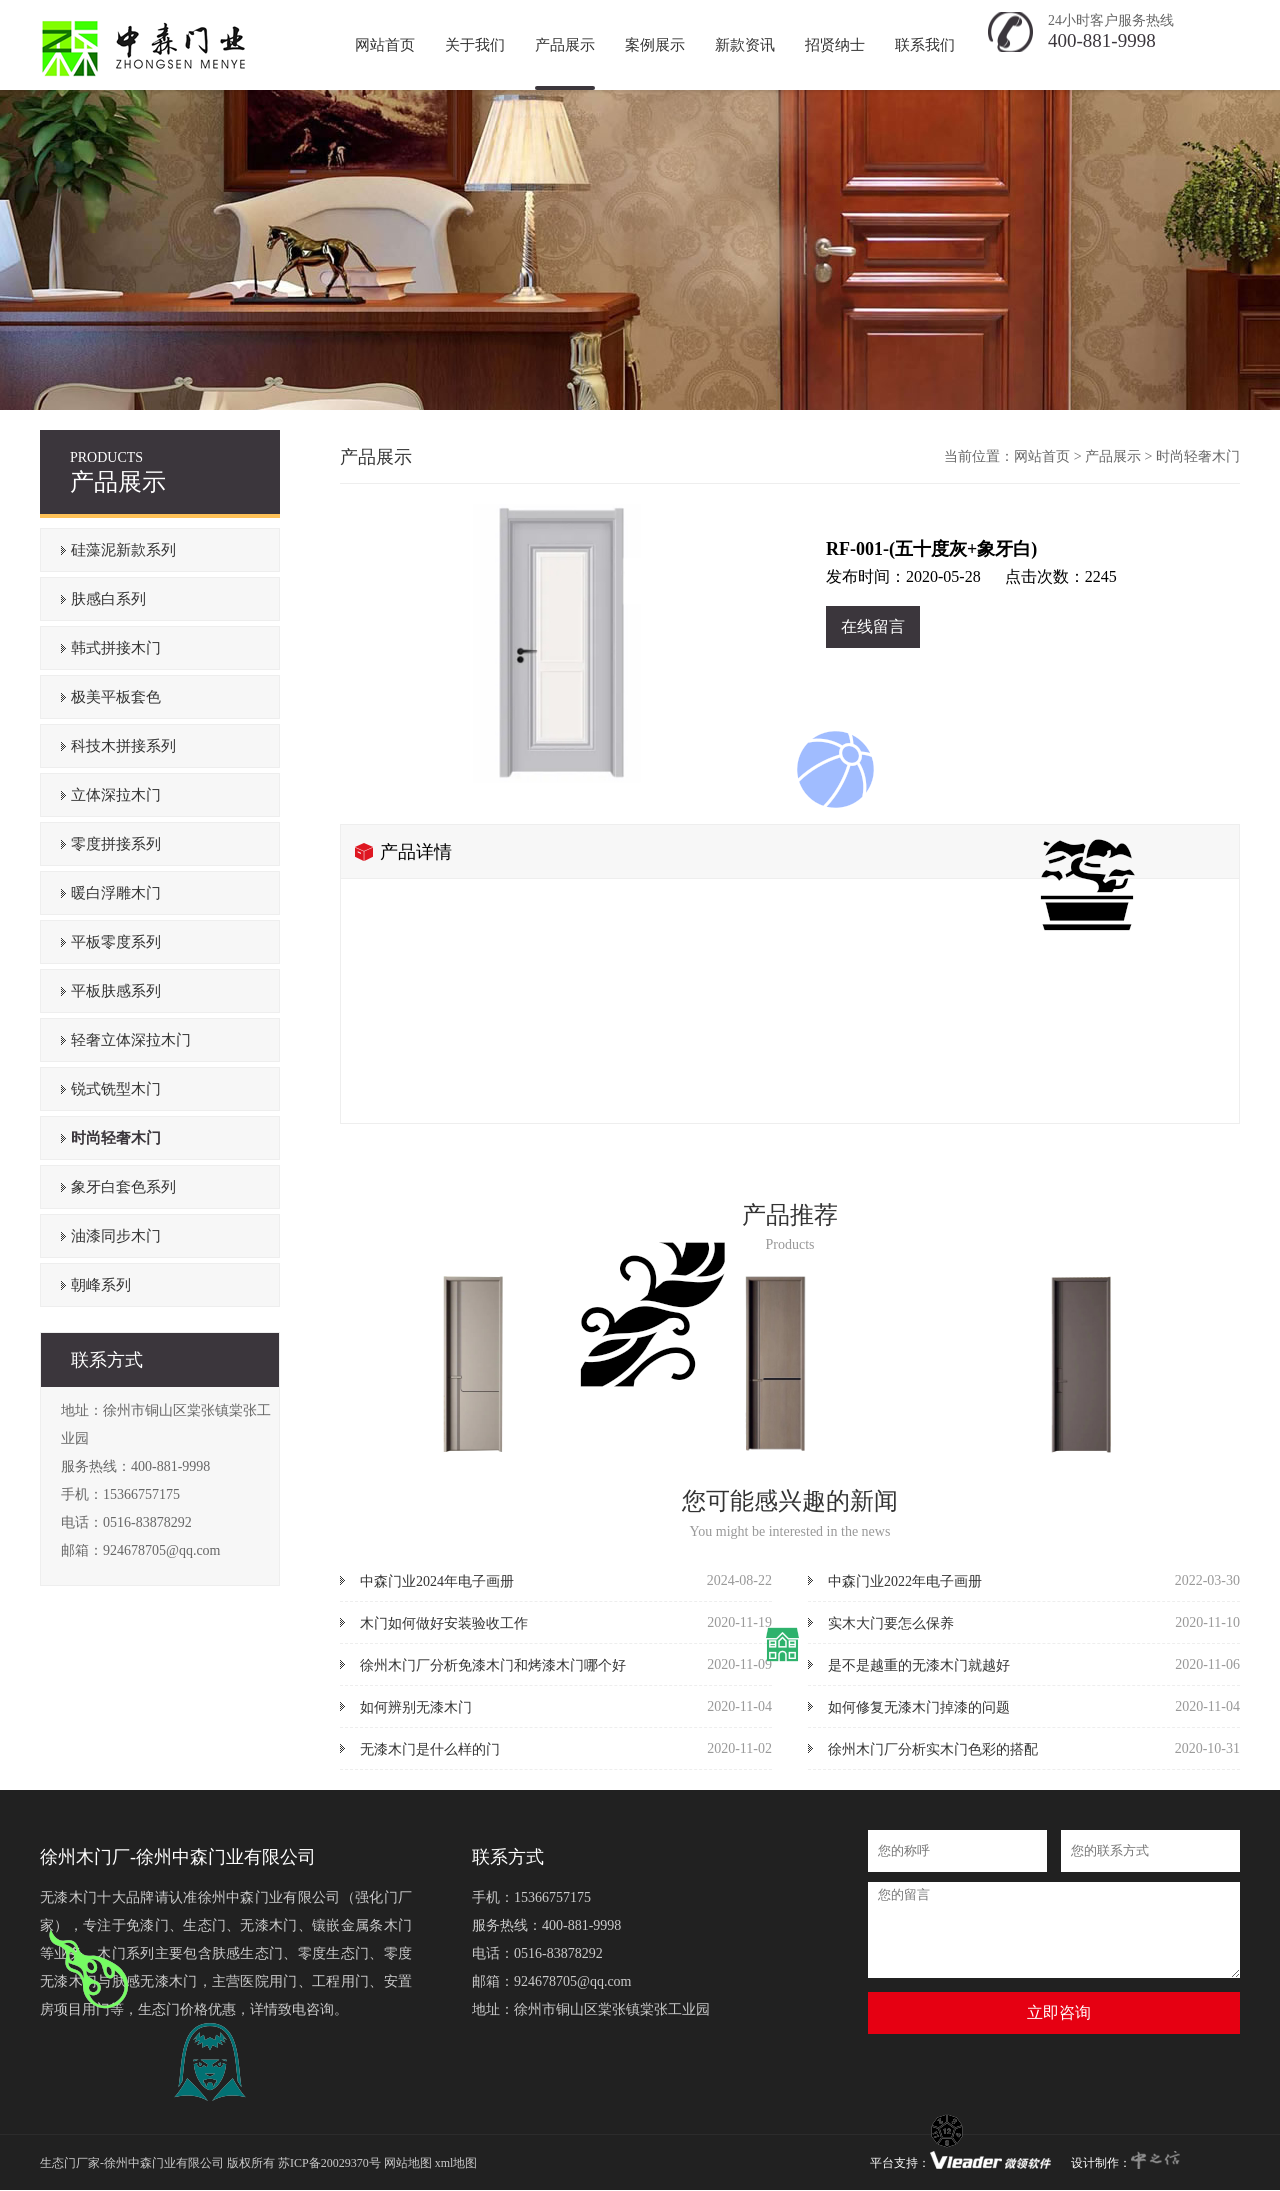 This screenshot has width=1280, height=2191. What do you see at coordinates (210, 2062) in the screenshot?
I see `select female vampire character` at bounding box center [210, 2062].